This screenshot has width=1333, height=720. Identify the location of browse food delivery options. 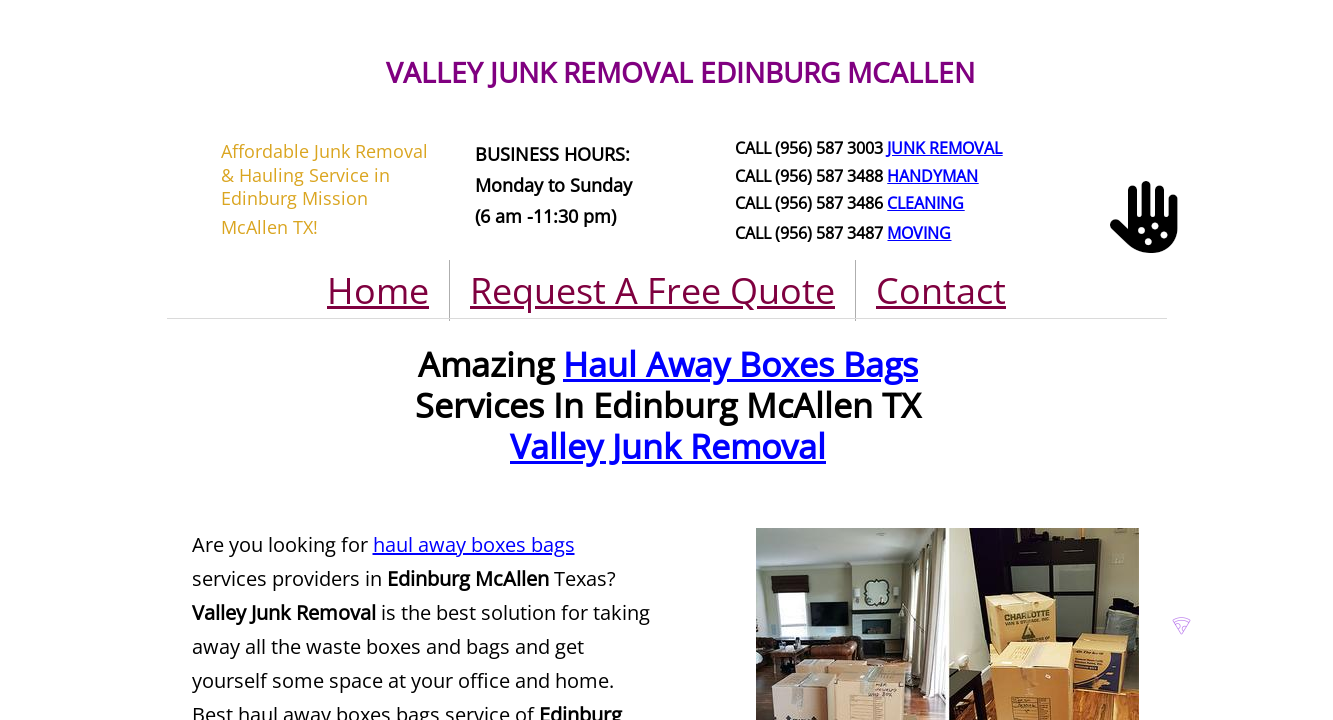
(1181, 625).